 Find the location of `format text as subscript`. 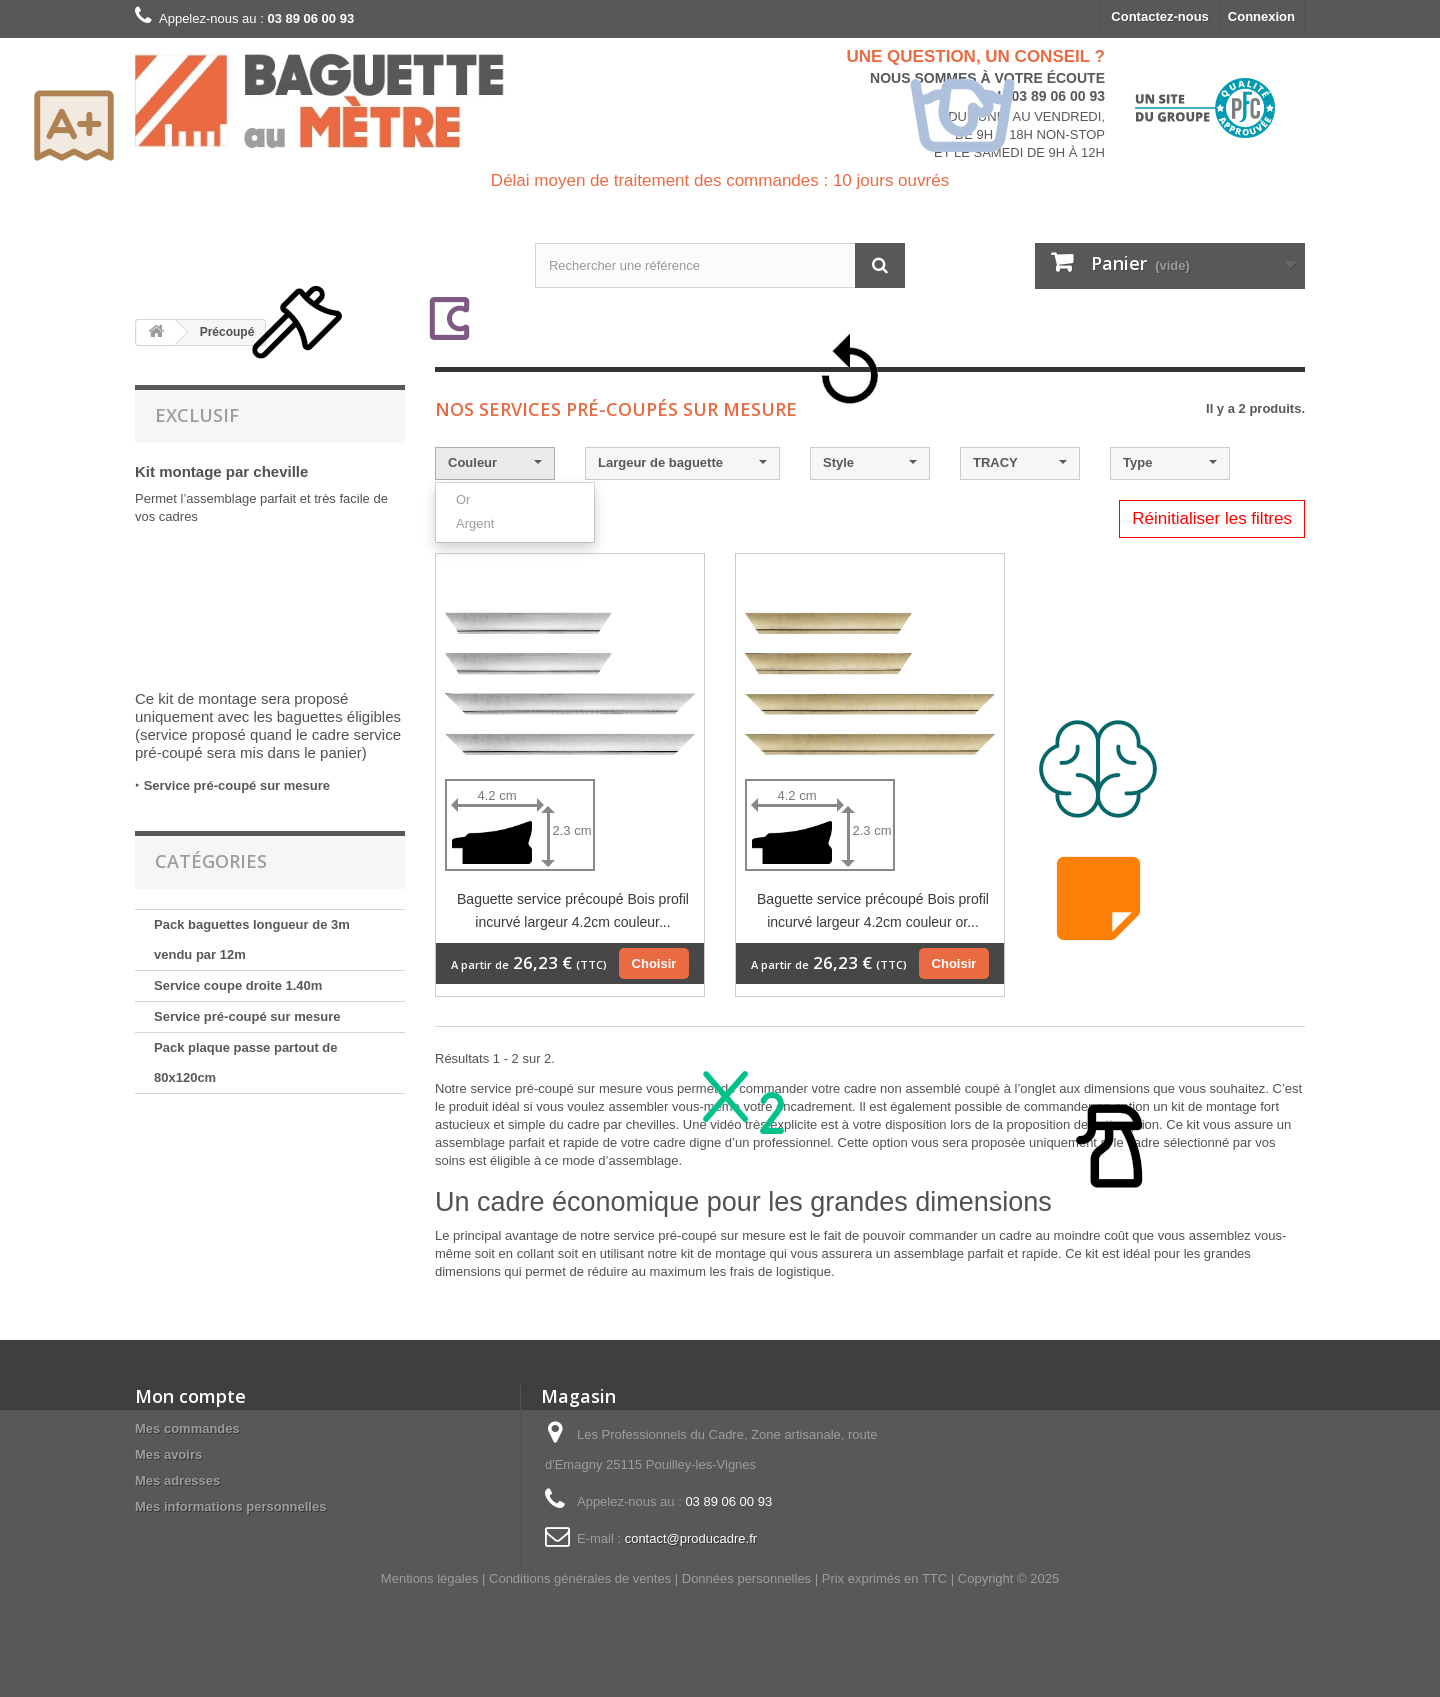

format text as subscript is located at coordinates (739, 1101).